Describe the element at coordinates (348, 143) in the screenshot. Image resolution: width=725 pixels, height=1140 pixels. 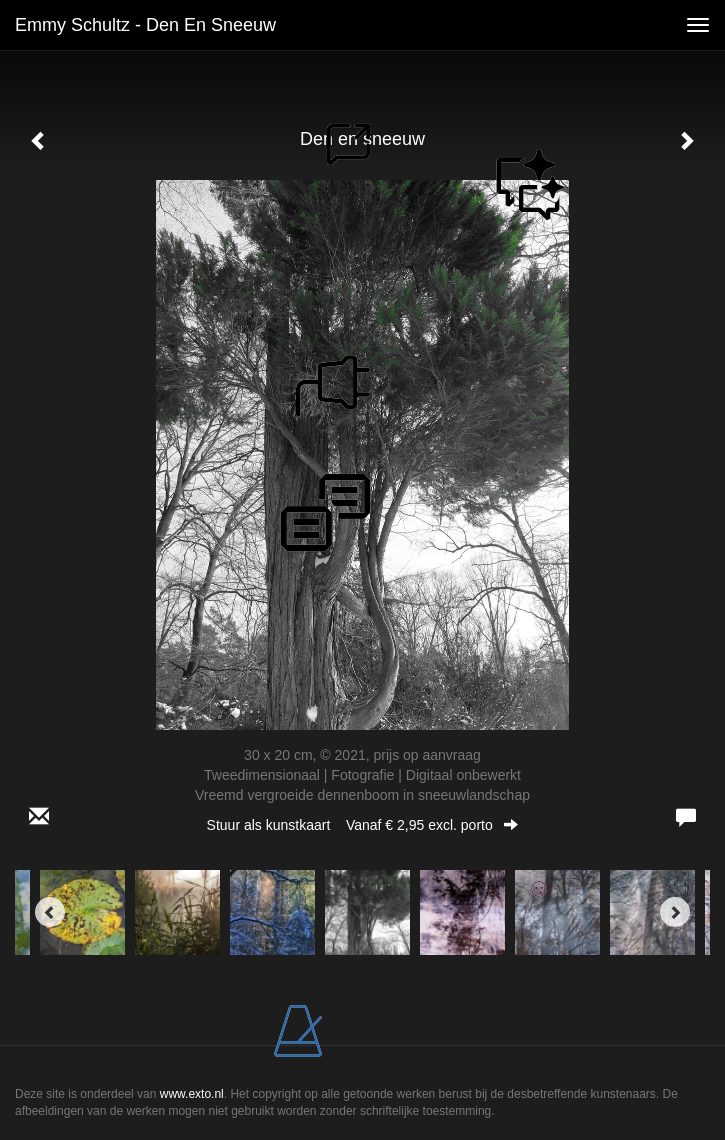
I see `share this conversation` at that location.